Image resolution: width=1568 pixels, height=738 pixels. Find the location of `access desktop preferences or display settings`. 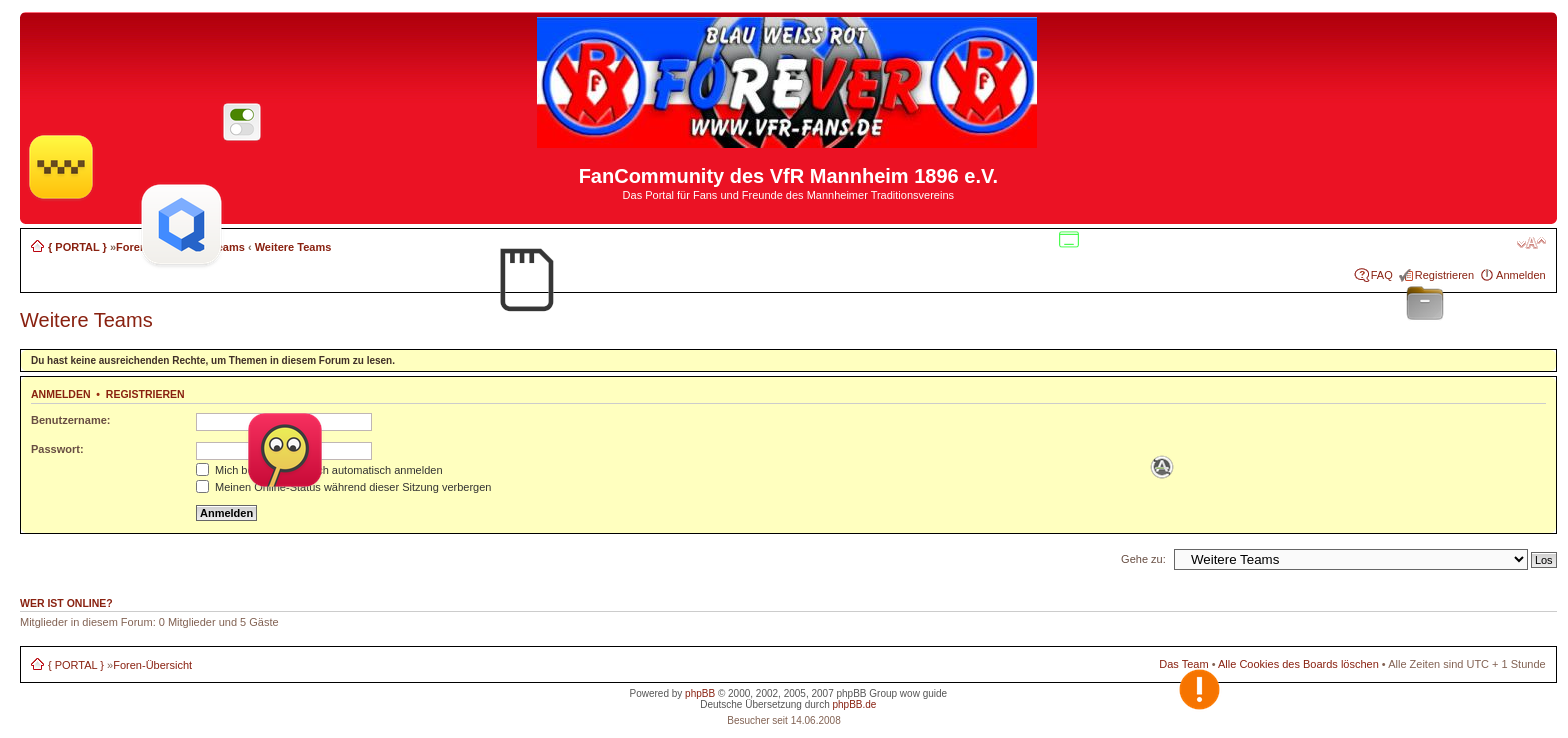

access desktop preferences or display settings is located at coordinates (1069, 240).